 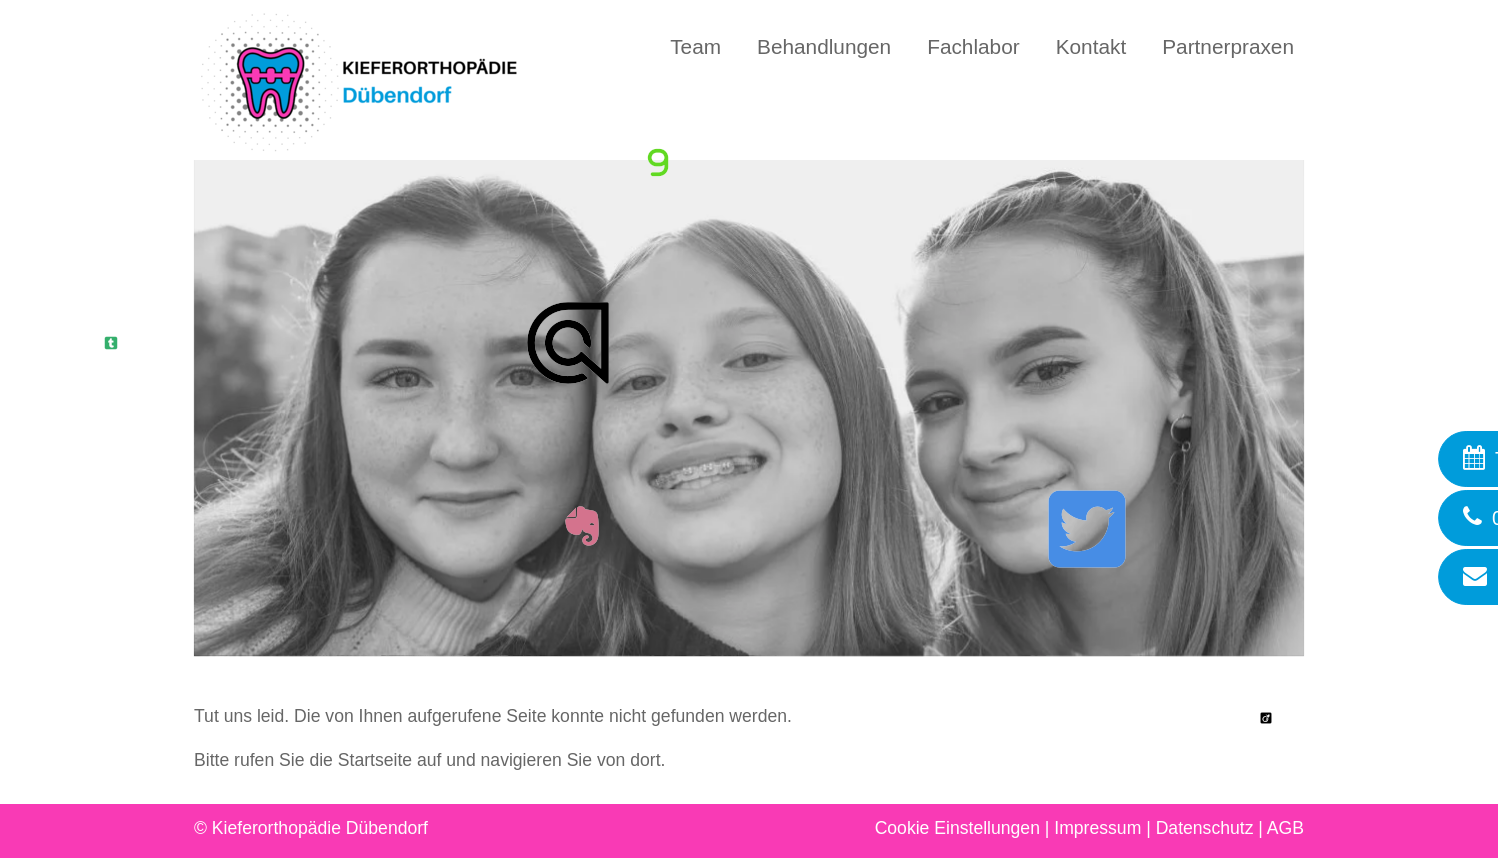 What do you see at coordinates (1266, 718) in the screenshot?
I see `open viadeo professional networking app` at bounding box center [1266, 718].